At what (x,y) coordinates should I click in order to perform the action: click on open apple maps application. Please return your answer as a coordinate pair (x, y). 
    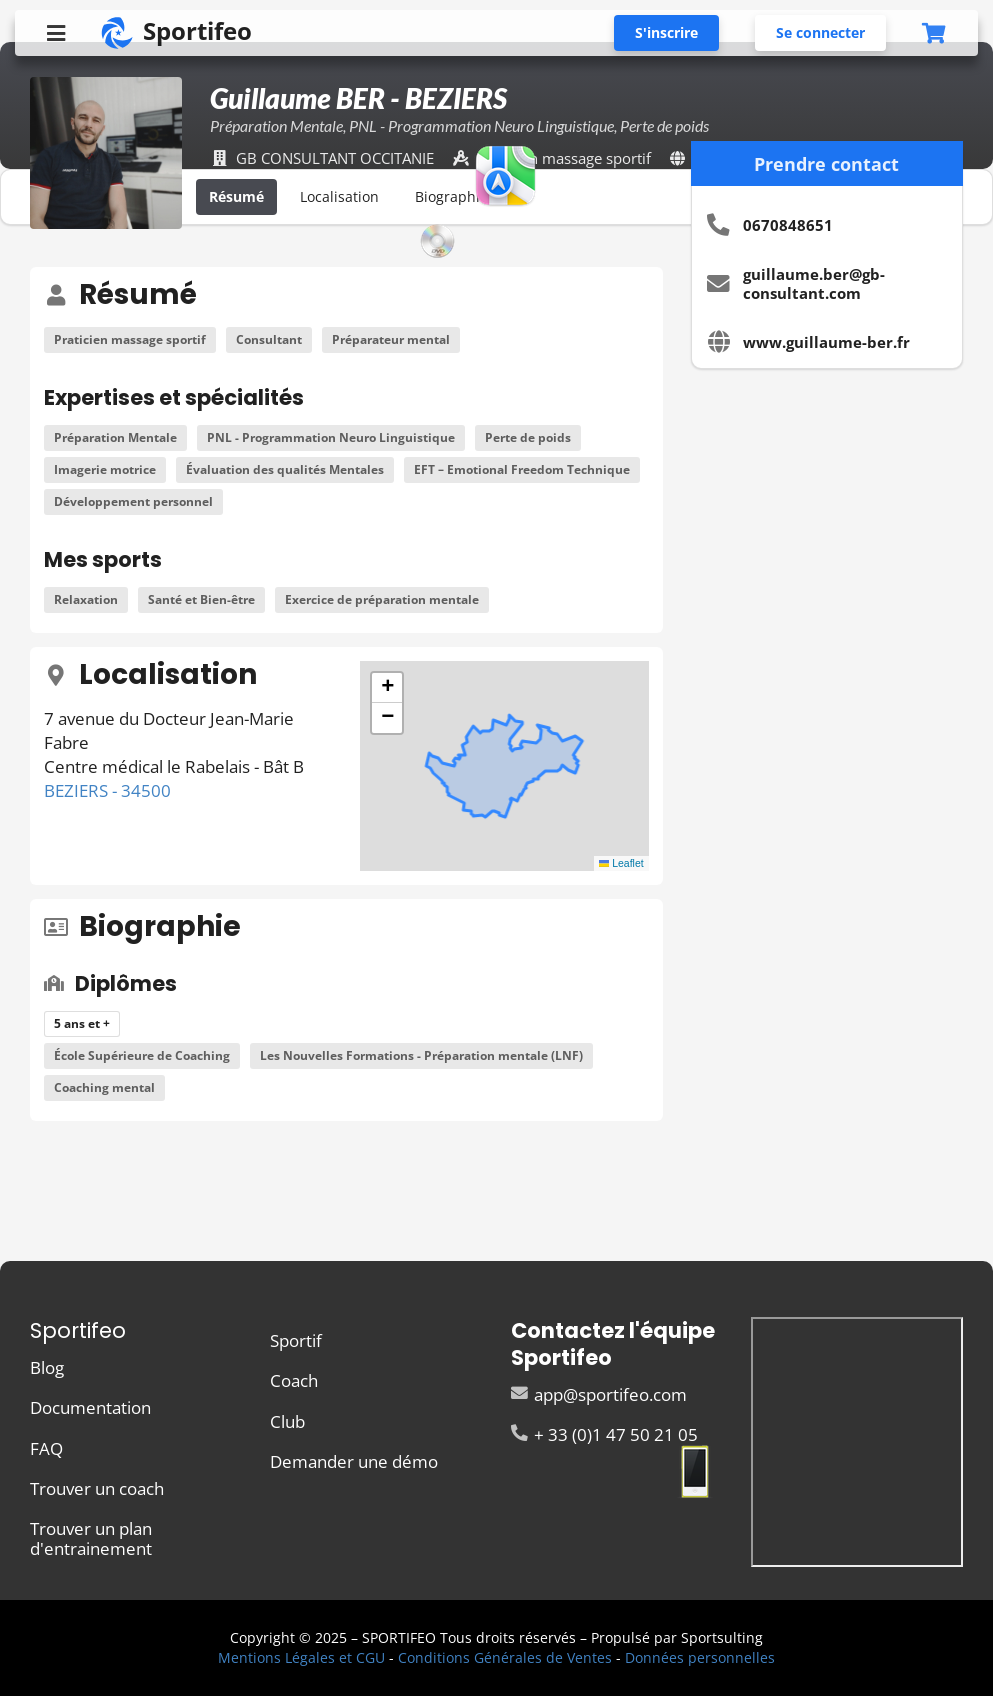
    Looking at the image, I should click on (505, 175).